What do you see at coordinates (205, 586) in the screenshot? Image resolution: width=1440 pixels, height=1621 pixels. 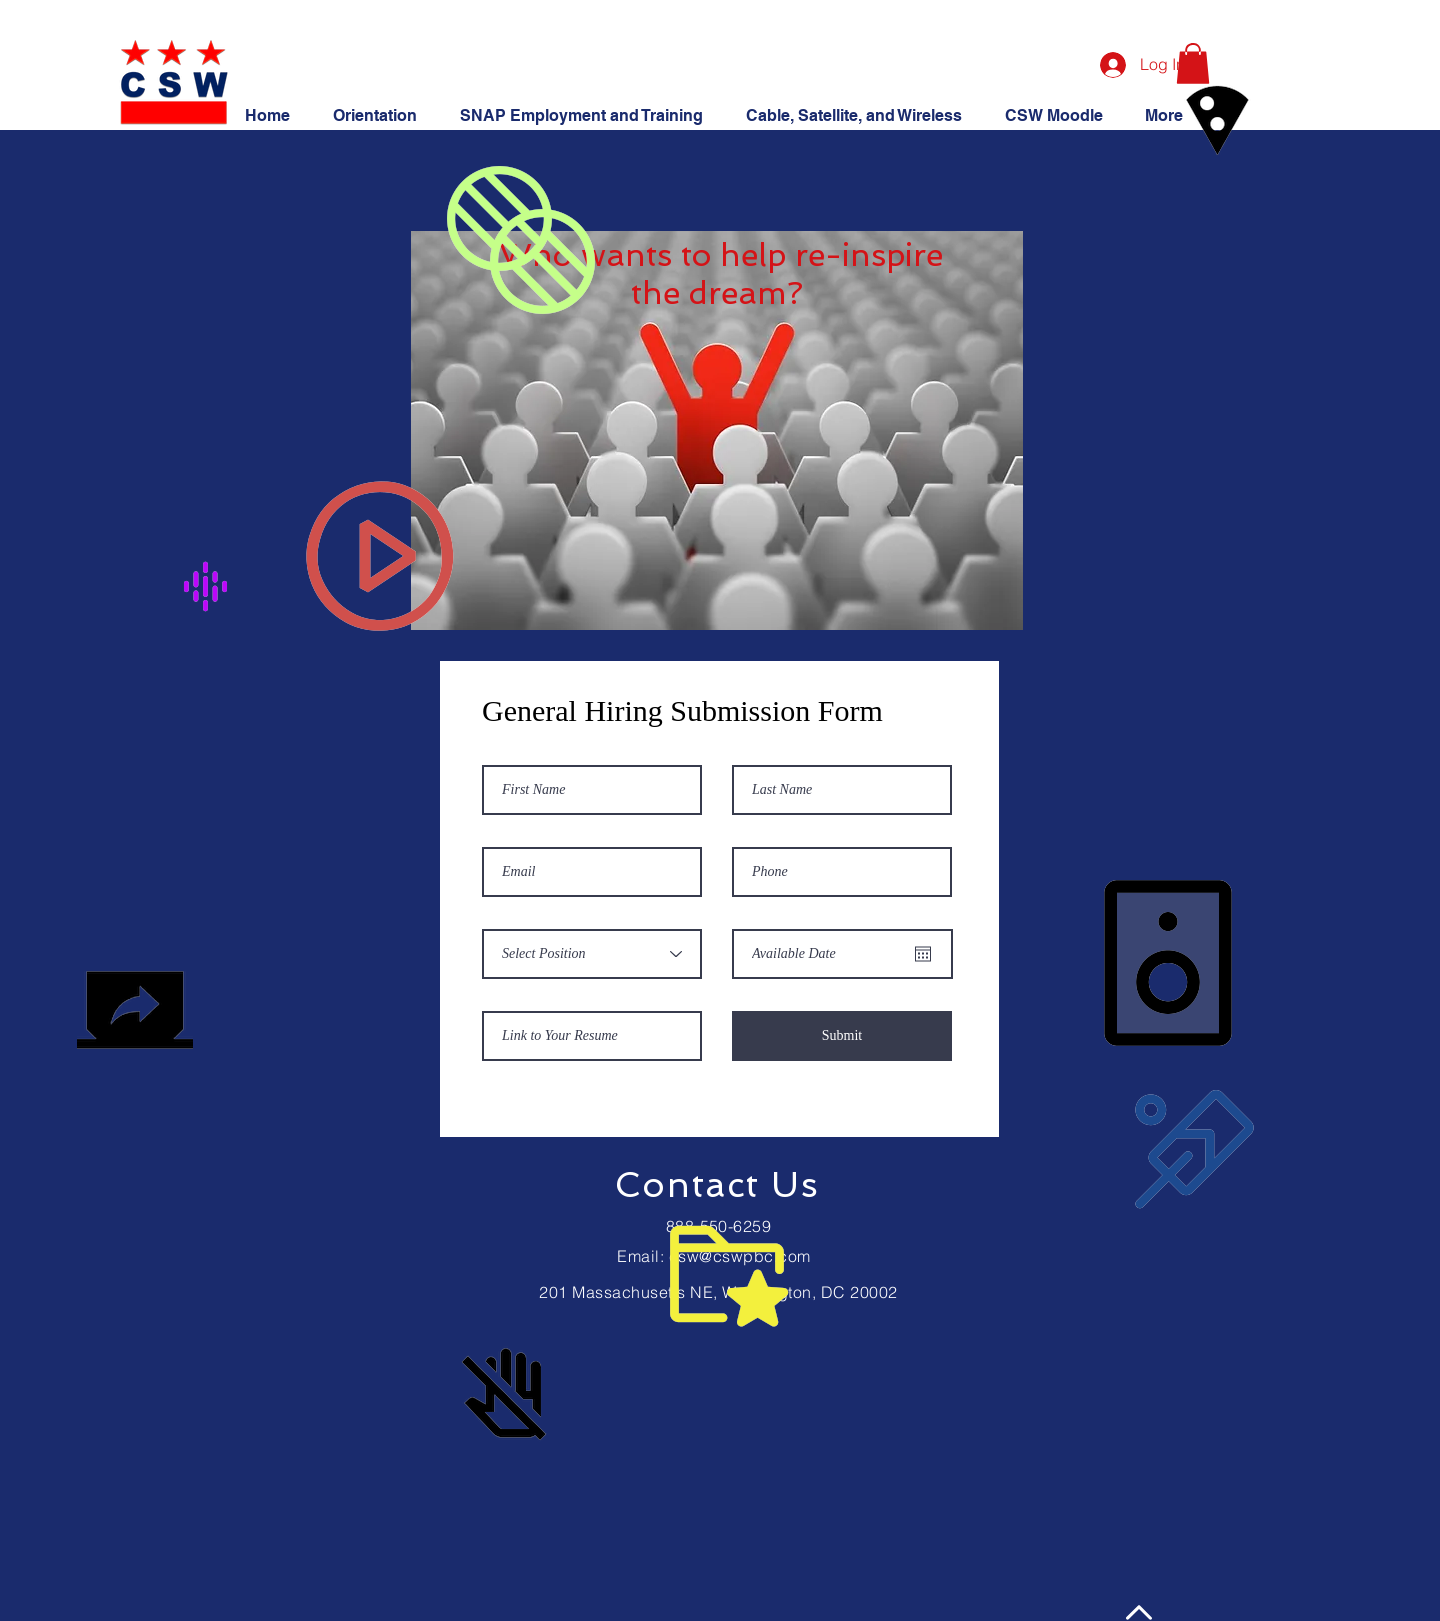 I see `open google podcasts app` at bounding box center [205, 586].